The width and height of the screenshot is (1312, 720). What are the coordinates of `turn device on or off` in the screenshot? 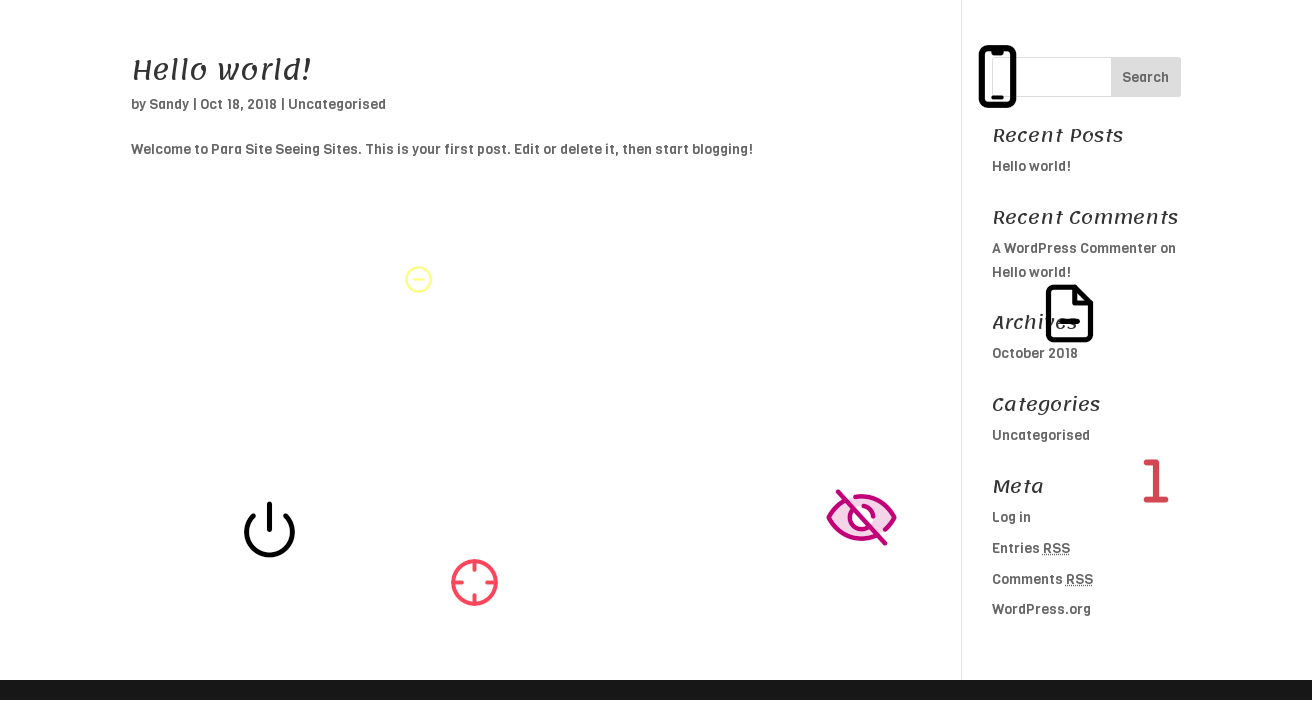 It's located at (269, 529).